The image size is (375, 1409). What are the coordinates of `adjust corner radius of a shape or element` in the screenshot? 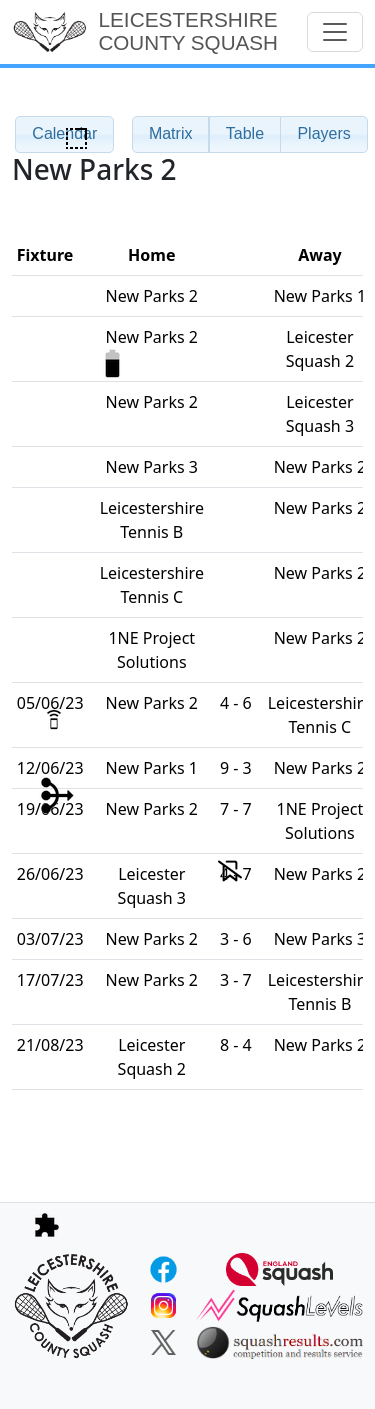 It's located at (76, 138).